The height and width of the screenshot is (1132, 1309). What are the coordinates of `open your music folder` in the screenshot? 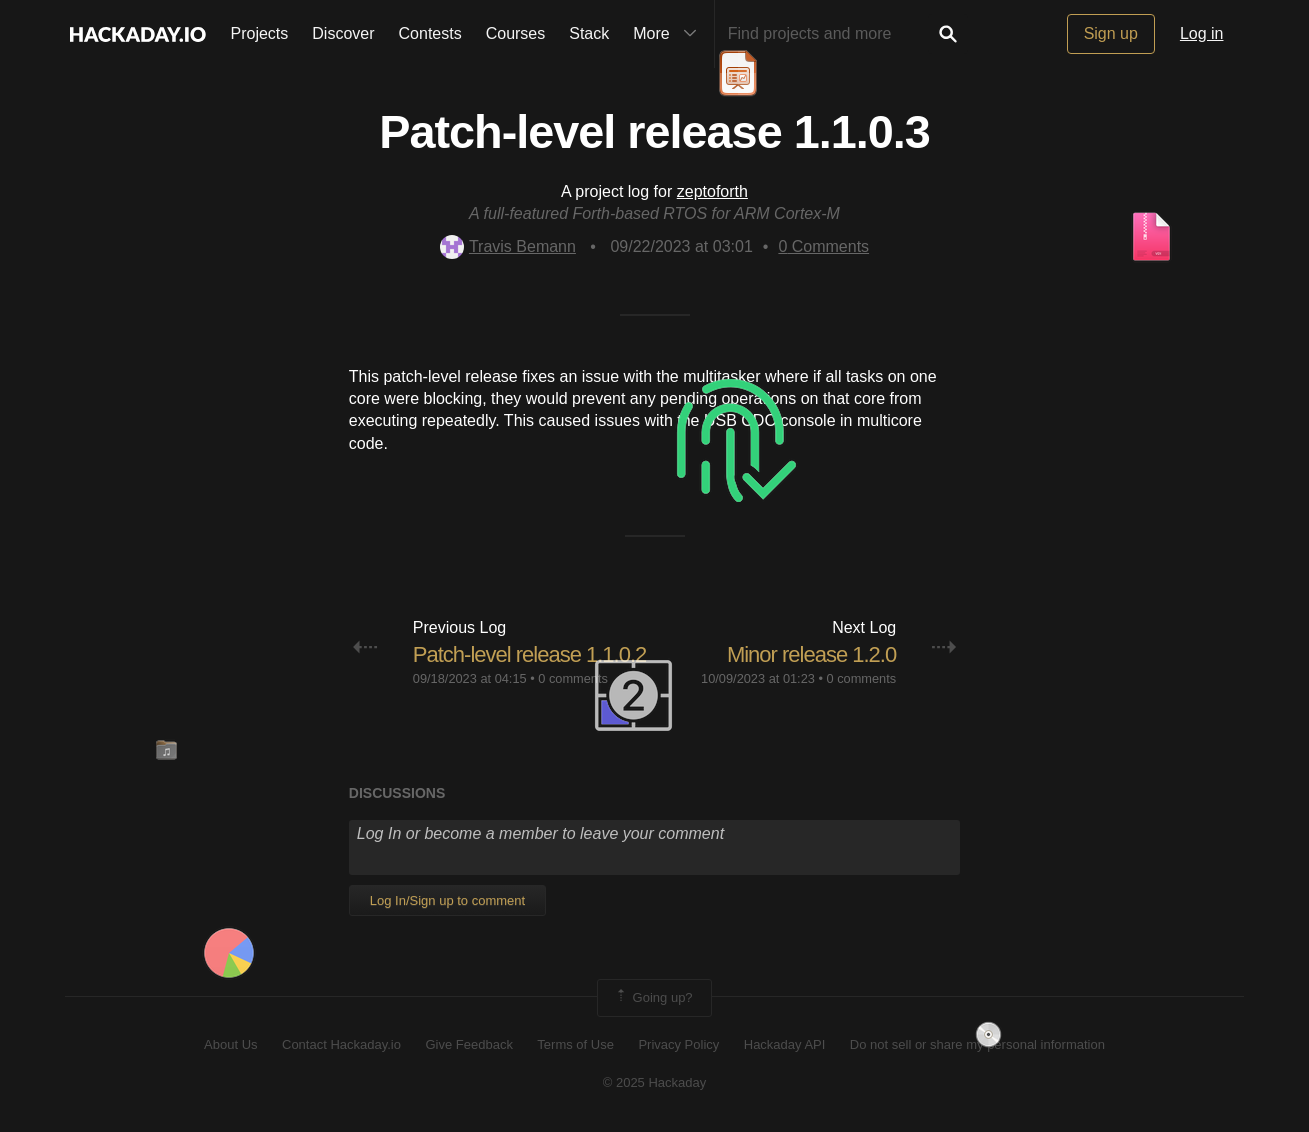 It's located at (166, 749).